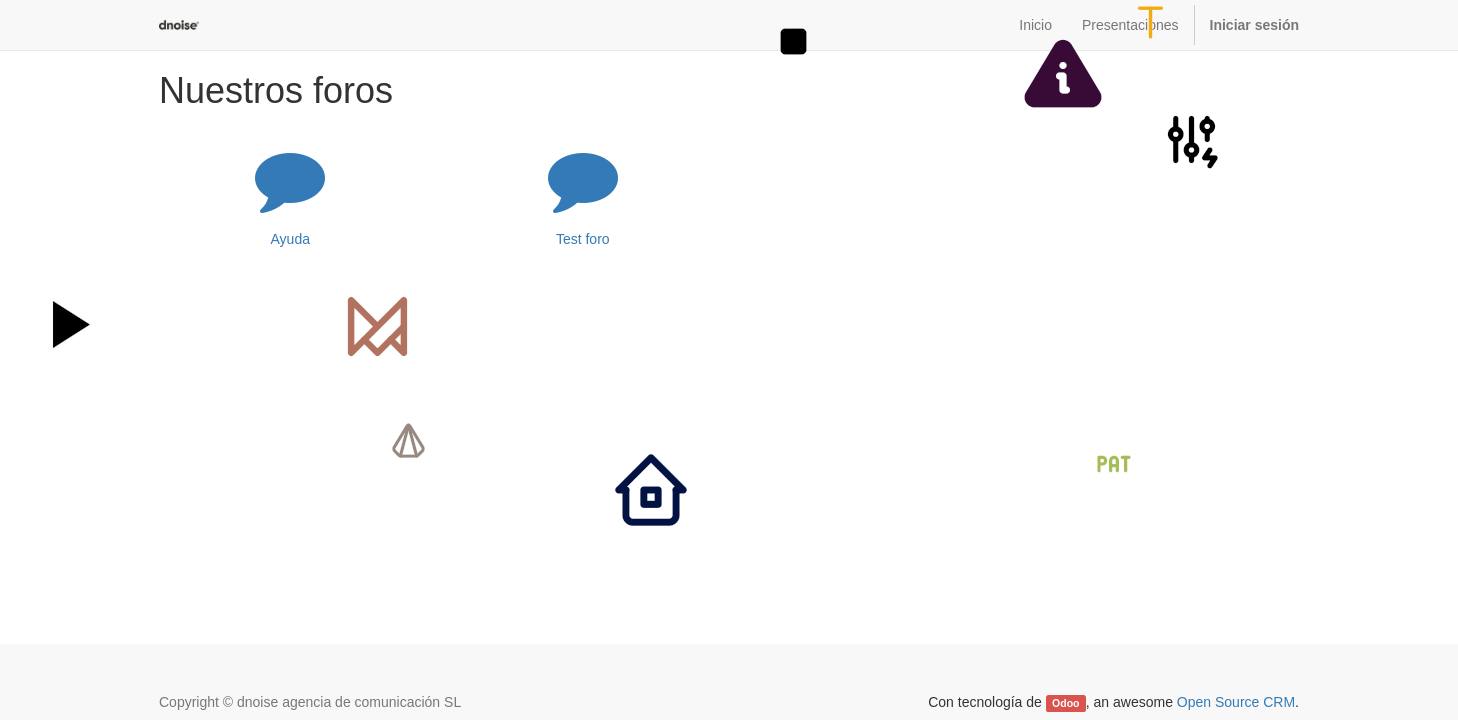 Image resolution: width=1458 pixels, height=720 pixels. I want to click on indicates an HTTP PATCH request method, so click(1114, 464).